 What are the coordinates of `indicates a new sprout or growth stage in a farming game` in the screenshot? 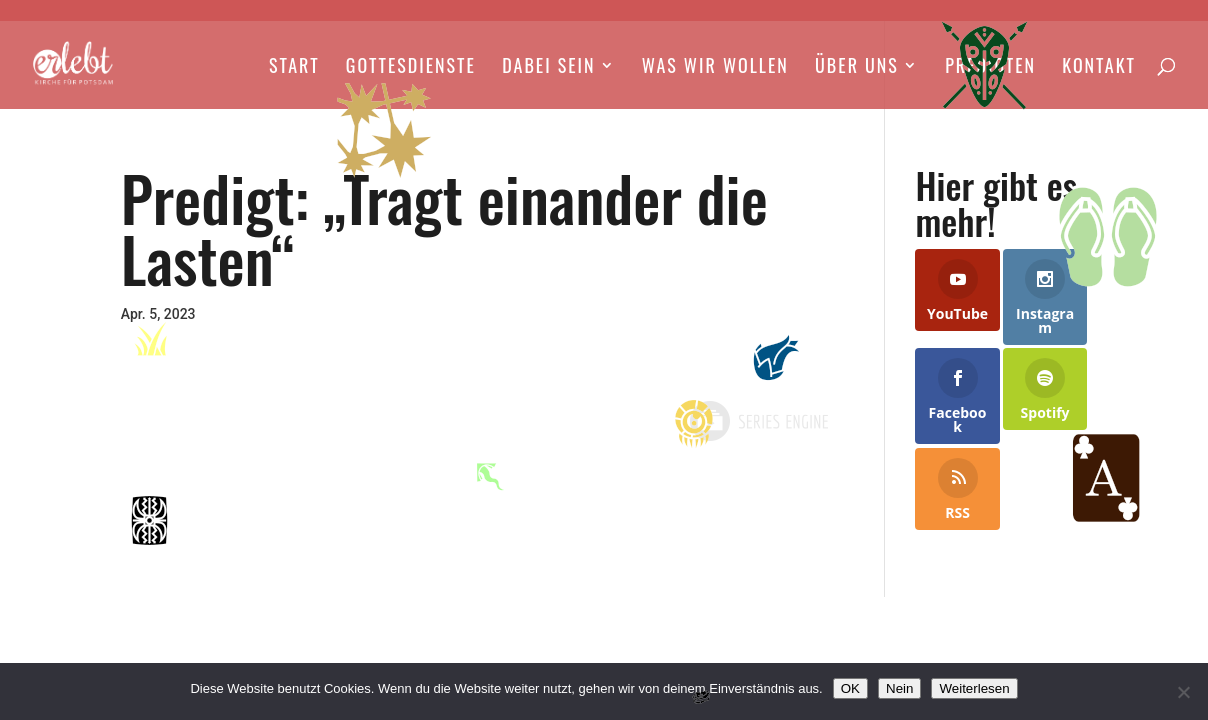 It's located at (776, 357).